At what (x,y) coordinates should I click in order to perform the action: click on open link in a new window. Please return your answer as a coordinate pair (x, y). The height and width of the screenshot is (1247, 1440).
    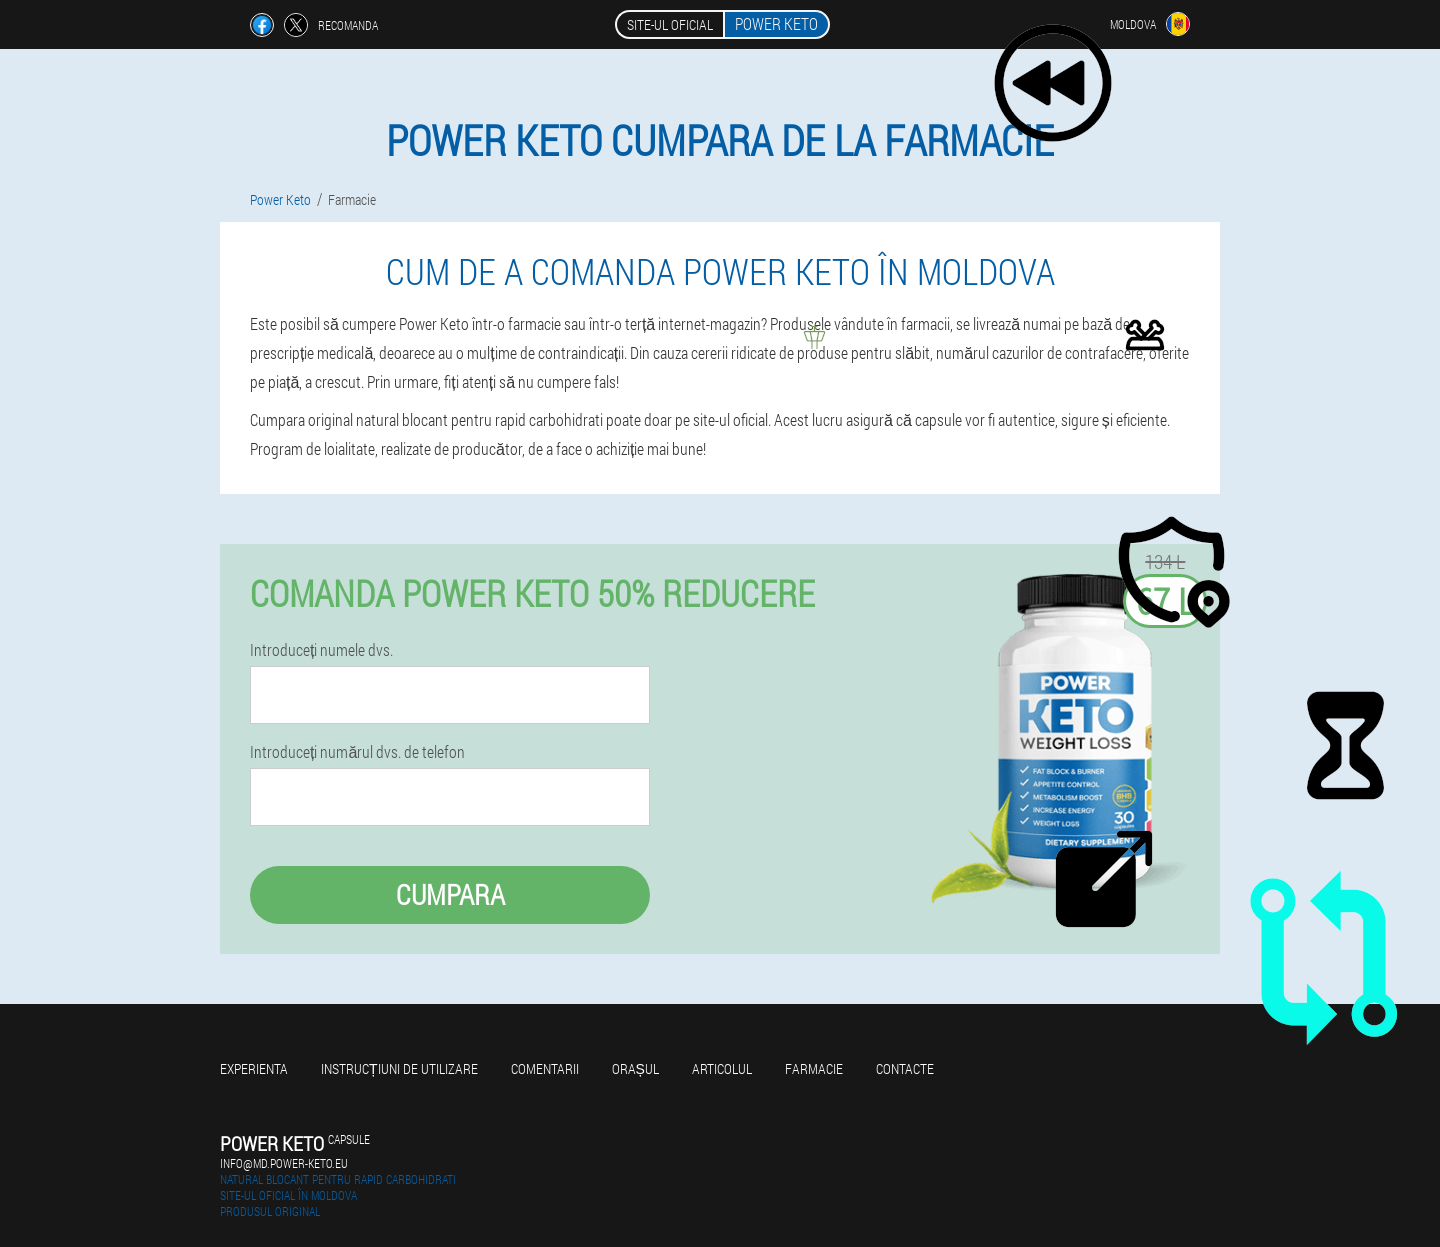
    Looking at the image, I should click on (1104, 879).